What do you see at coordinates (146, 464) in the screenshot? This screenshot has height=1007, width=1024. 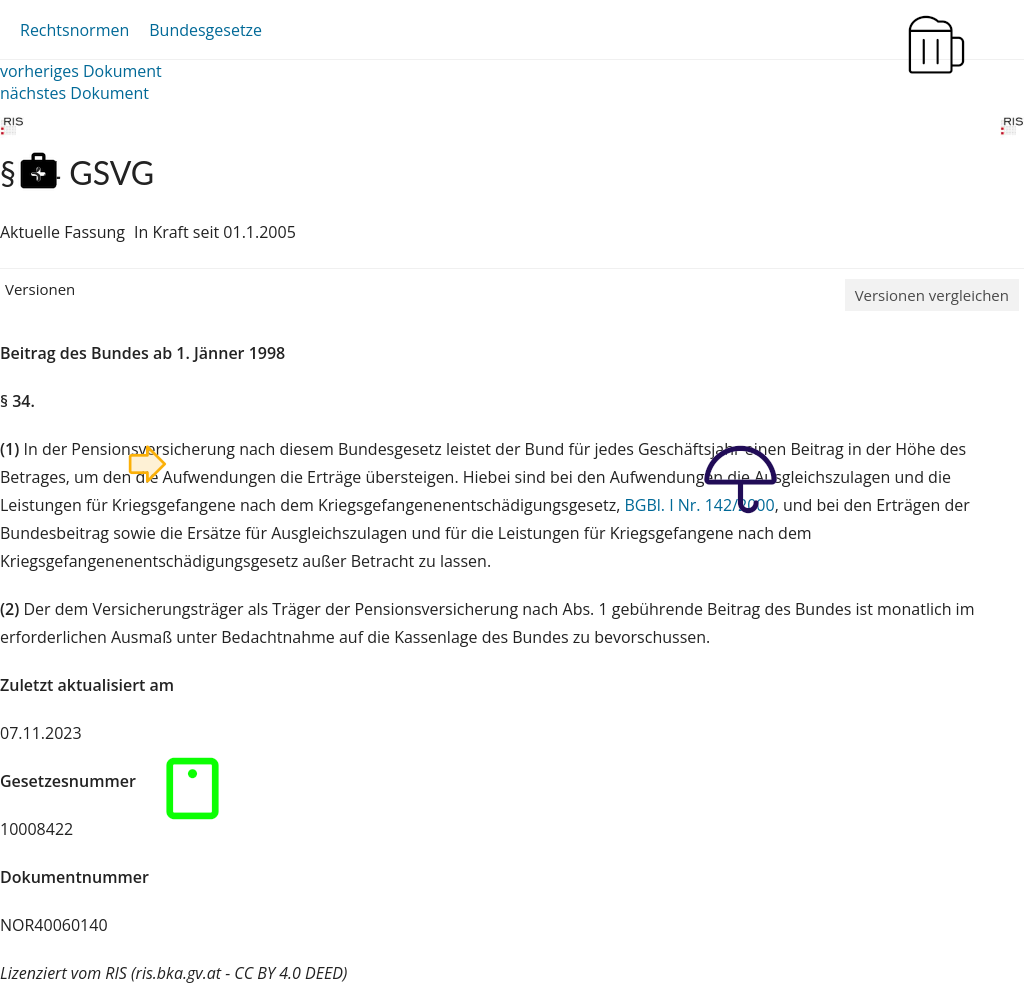 I see `navigate to the next item or step` at bounding box center [146, 464].